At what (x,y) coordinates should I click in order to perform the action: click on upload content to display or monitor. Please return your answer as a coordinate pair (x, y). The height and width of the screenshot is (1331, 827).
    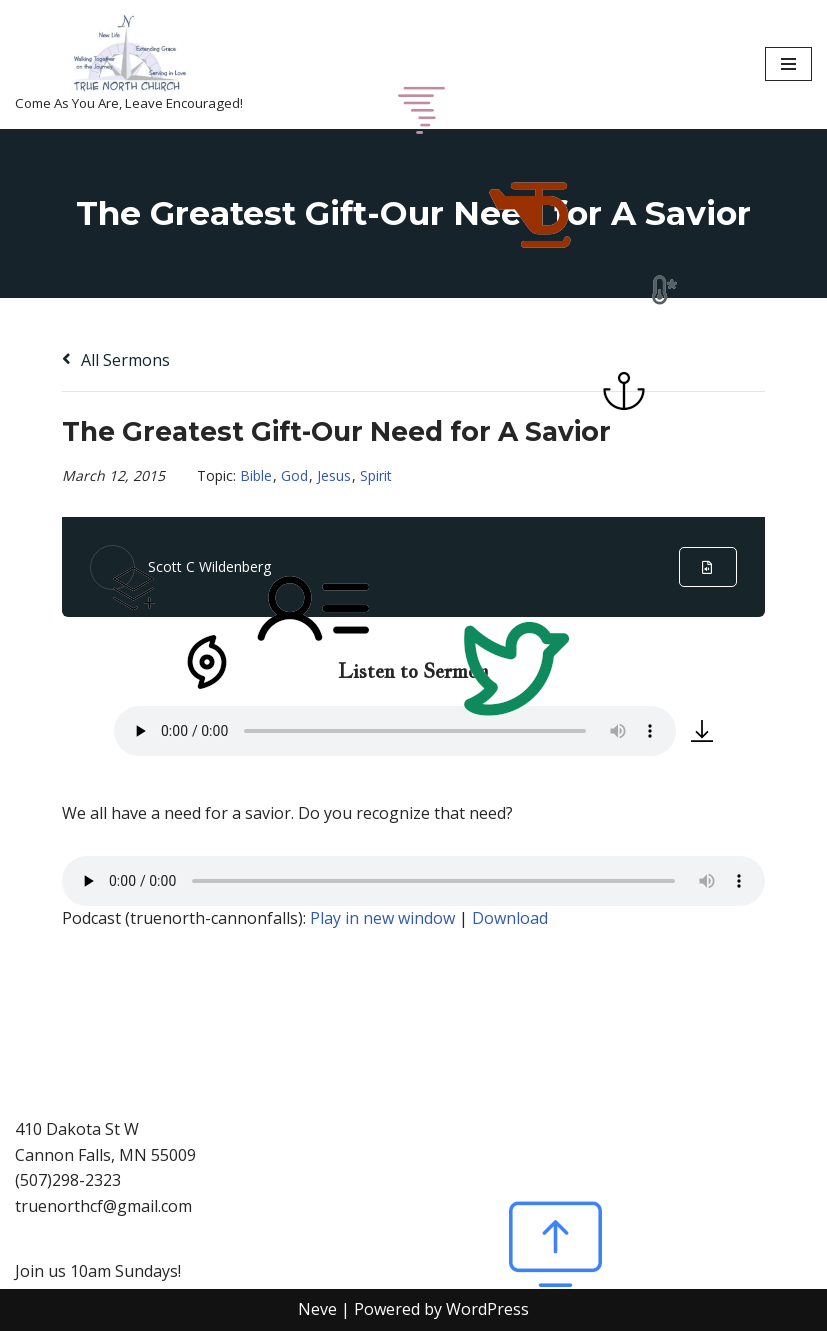
    Looking at the image, I should click on (555, 1240).